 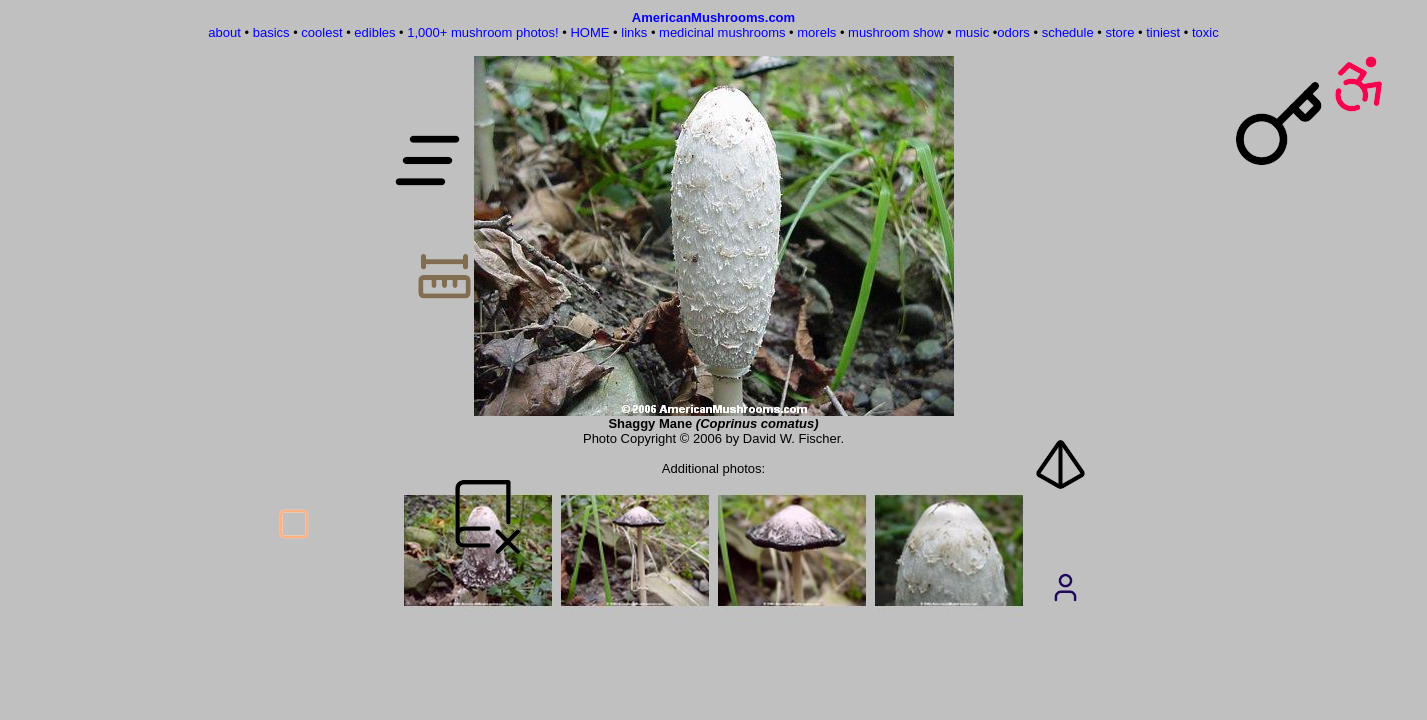 What do you see at coordinates (427, 160) in the screenshot?
I see `clear all items from a list` at bounding box center [427, 160].